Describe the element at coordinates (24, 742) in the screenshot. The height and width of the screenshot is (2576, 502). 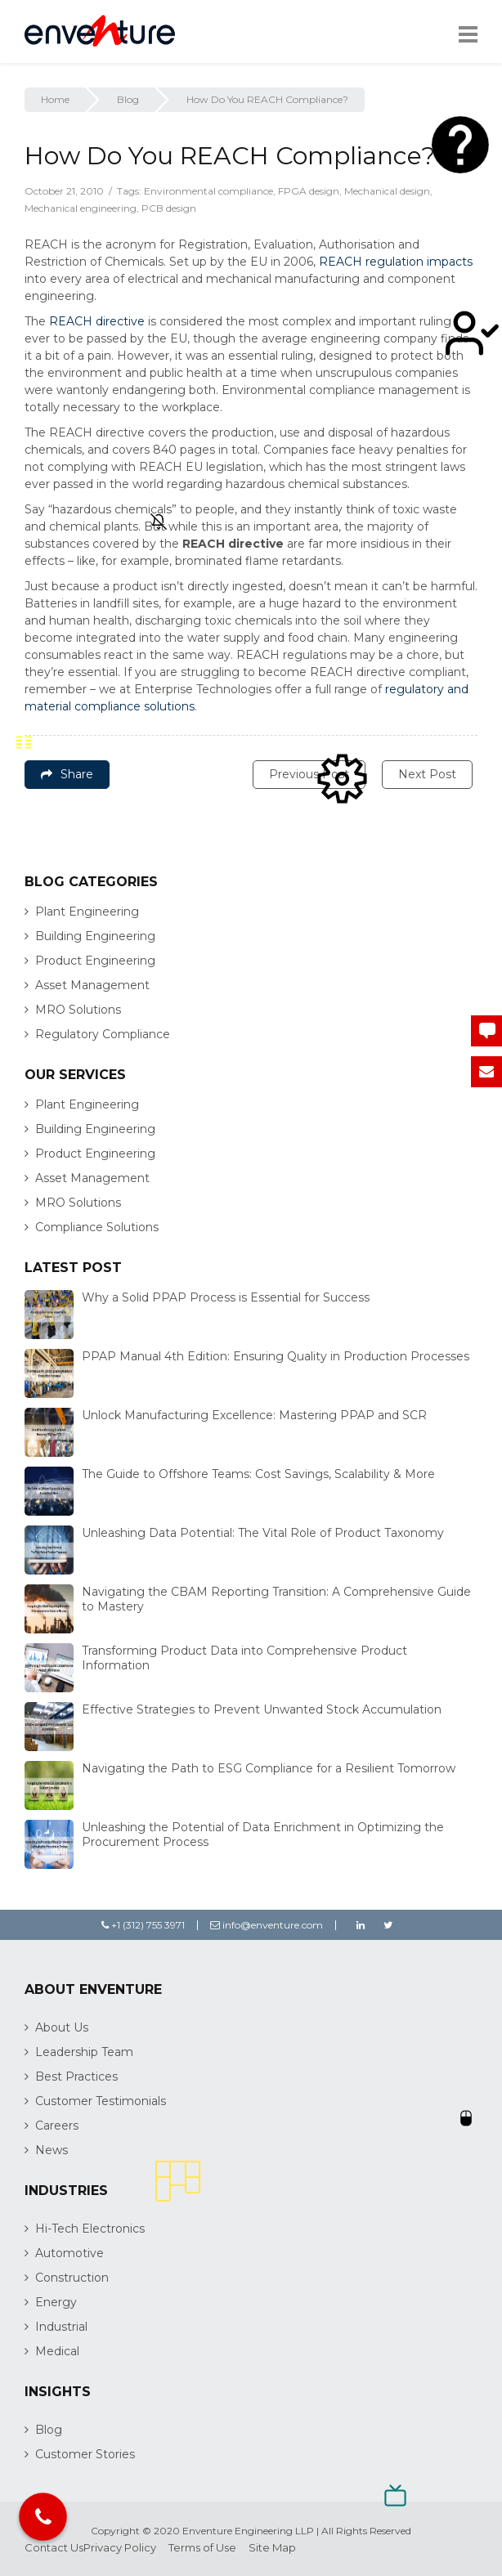
I see `switch to column view layout` at that location.